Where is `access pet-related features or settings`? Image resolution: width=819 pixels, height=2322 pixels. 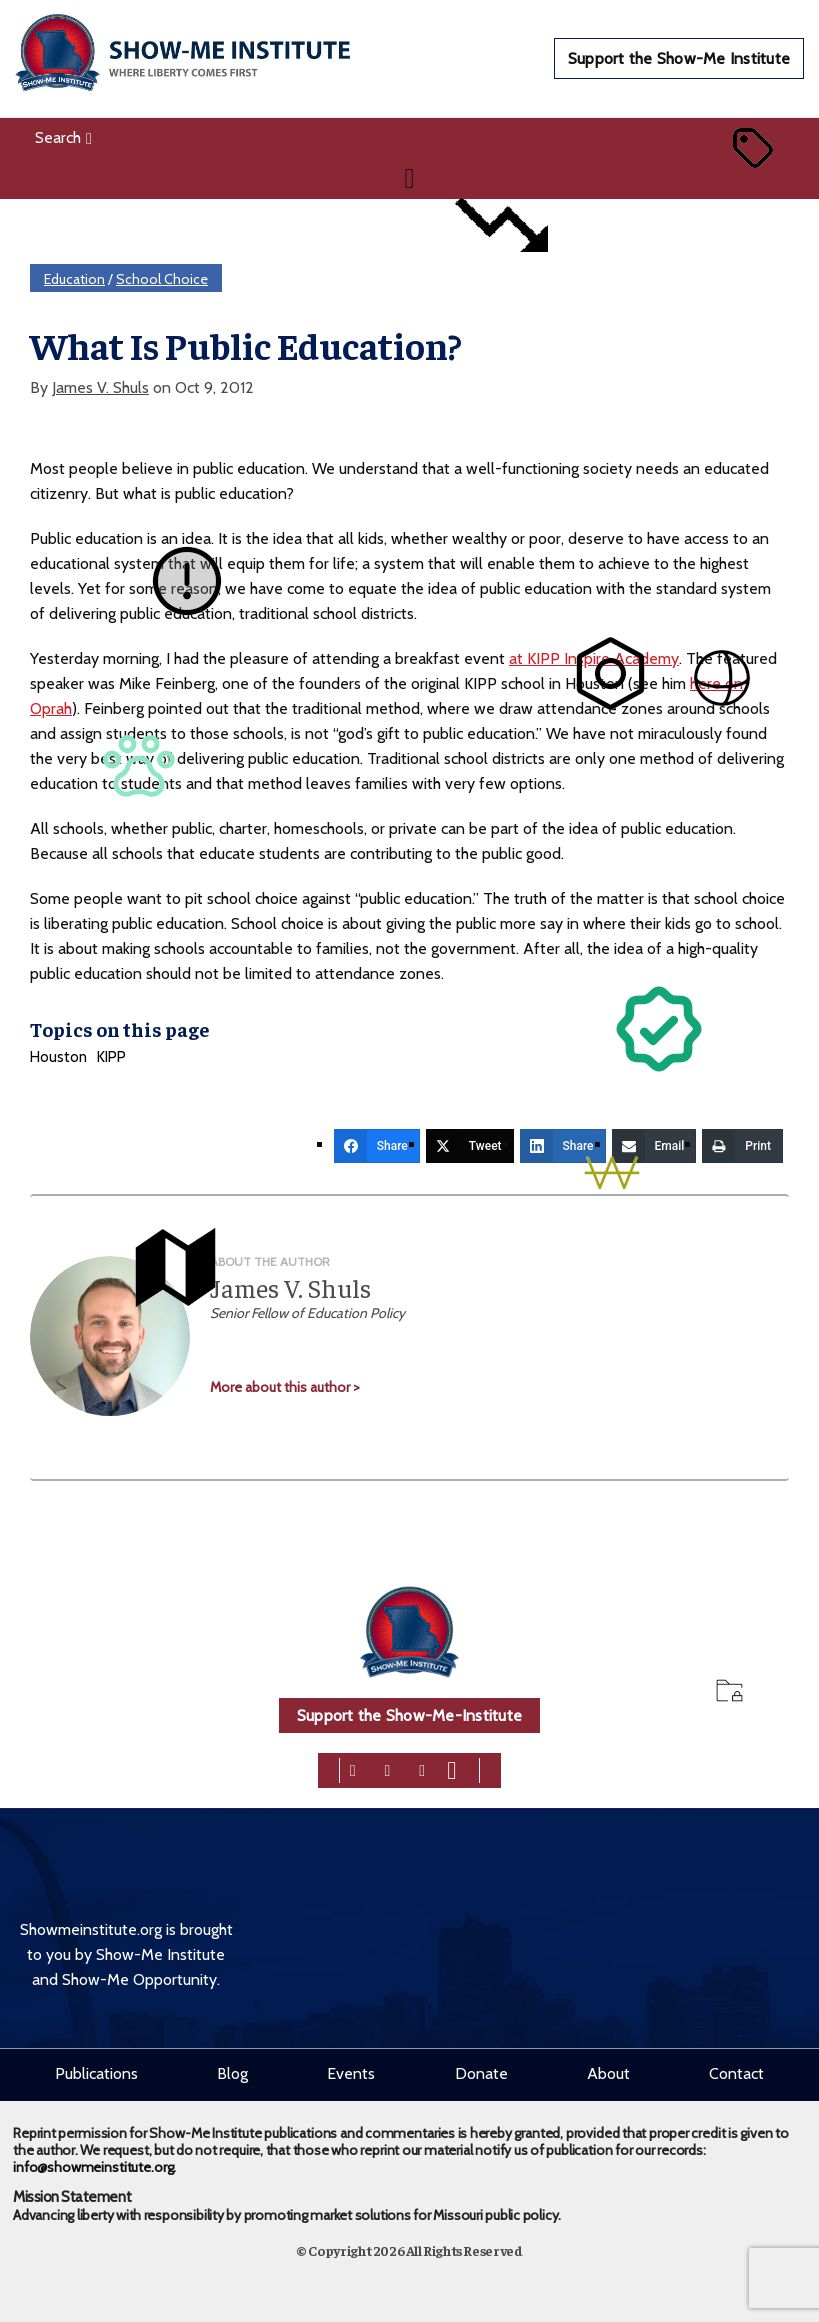
access pet-related features or settings is located at coordinates (139, 766).